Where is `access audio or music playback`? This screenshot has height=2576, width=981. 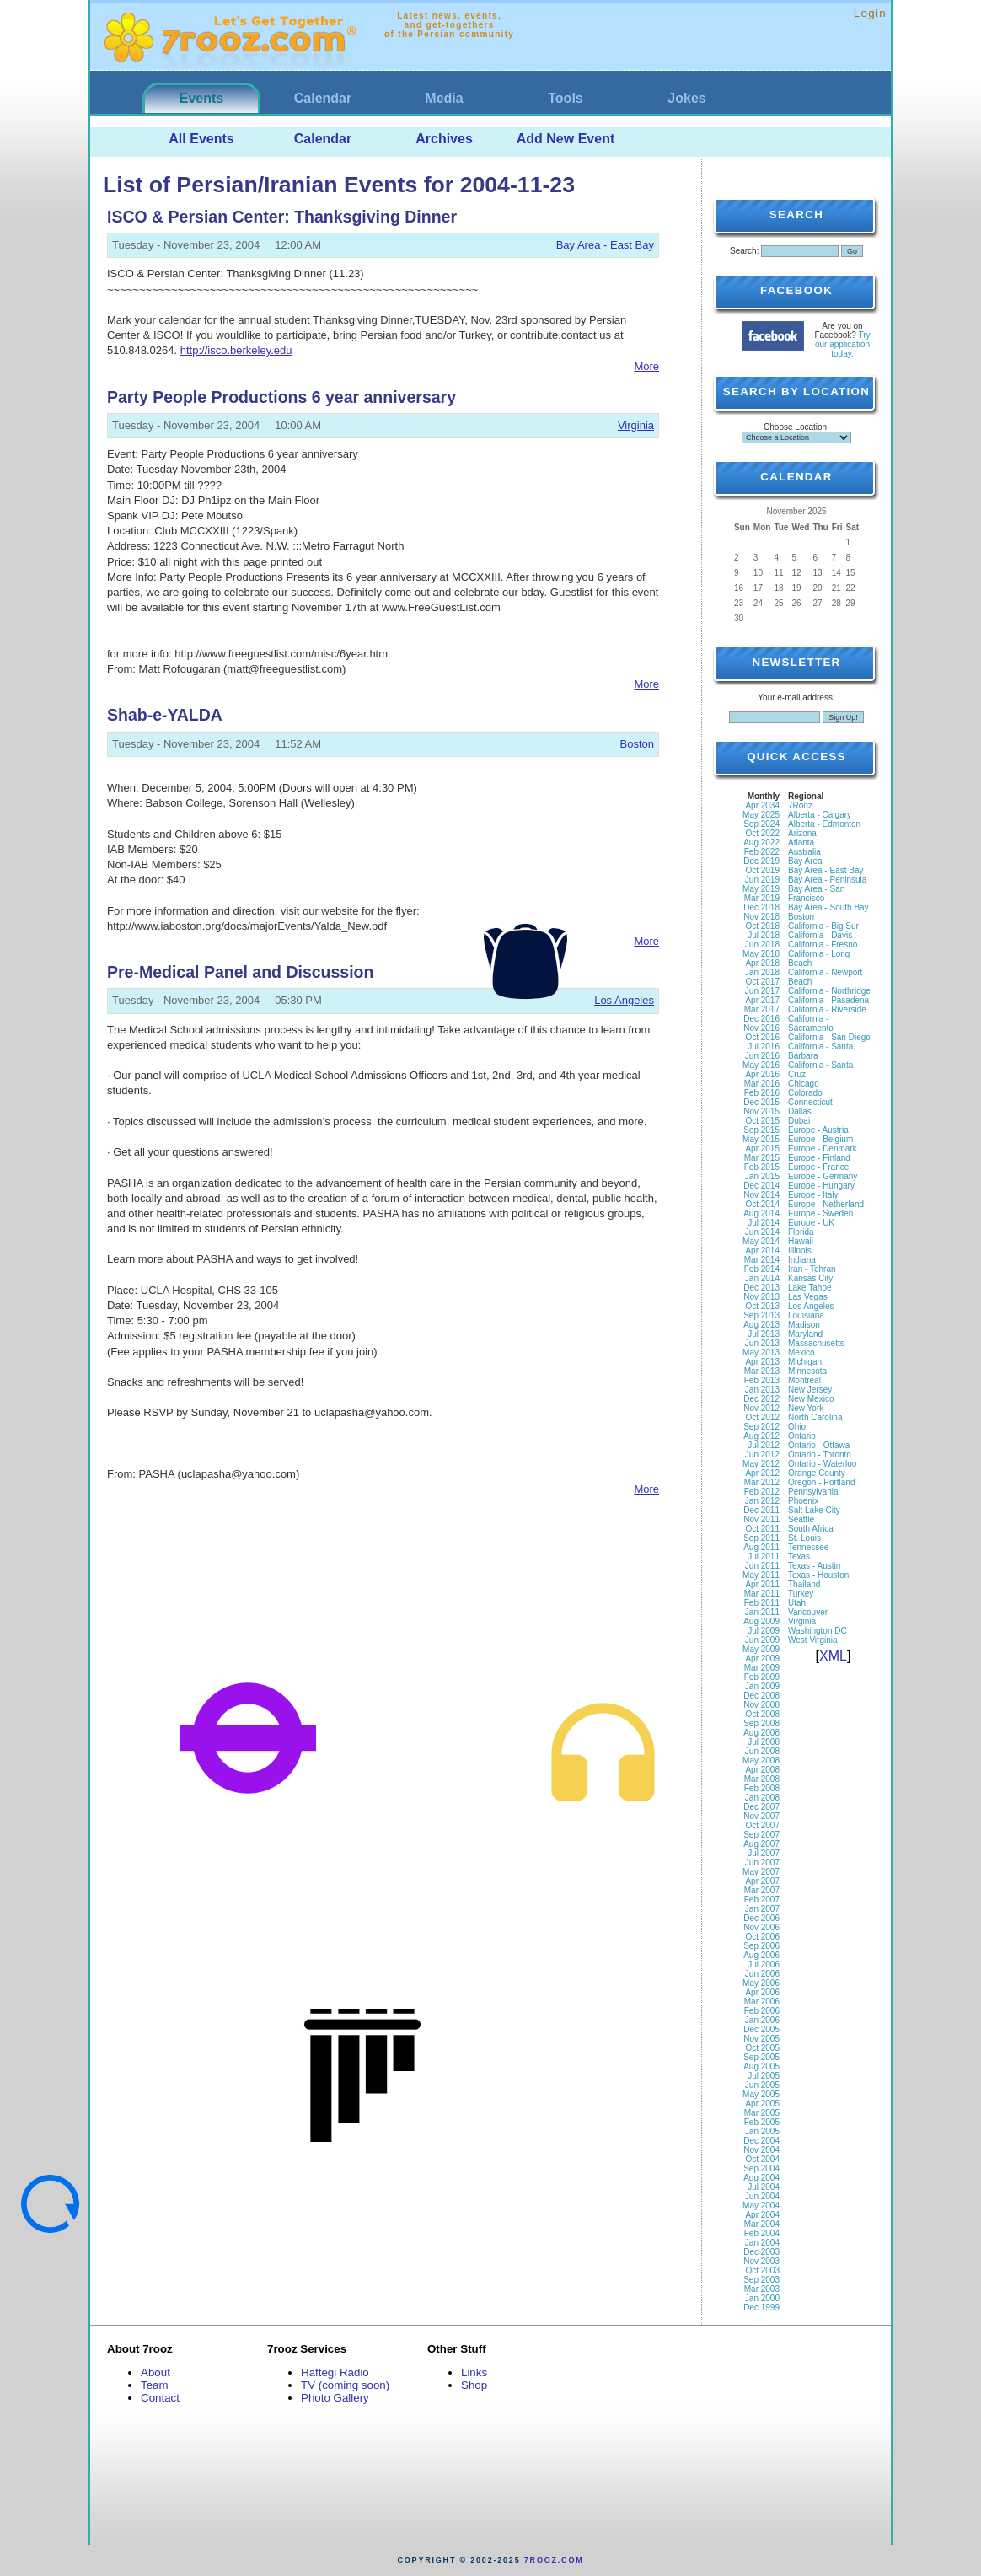
access audio or music playback is located at coordinates (603, 1754).